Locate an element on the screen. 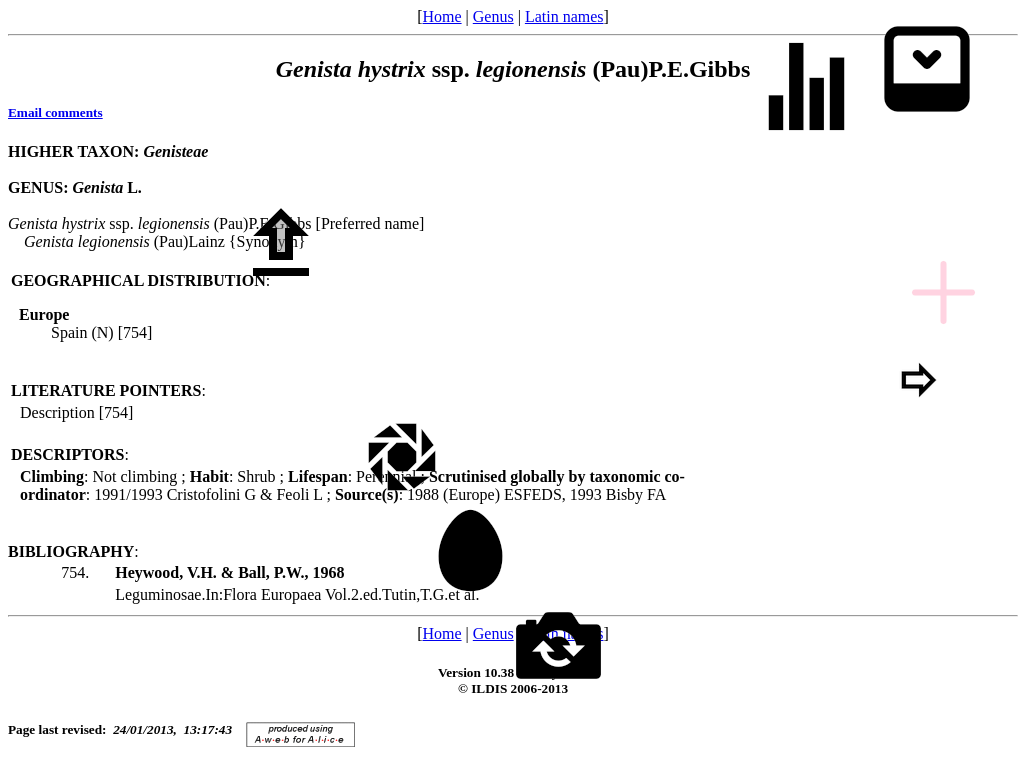  upload a file from your device is located at coordinates (281, 244).